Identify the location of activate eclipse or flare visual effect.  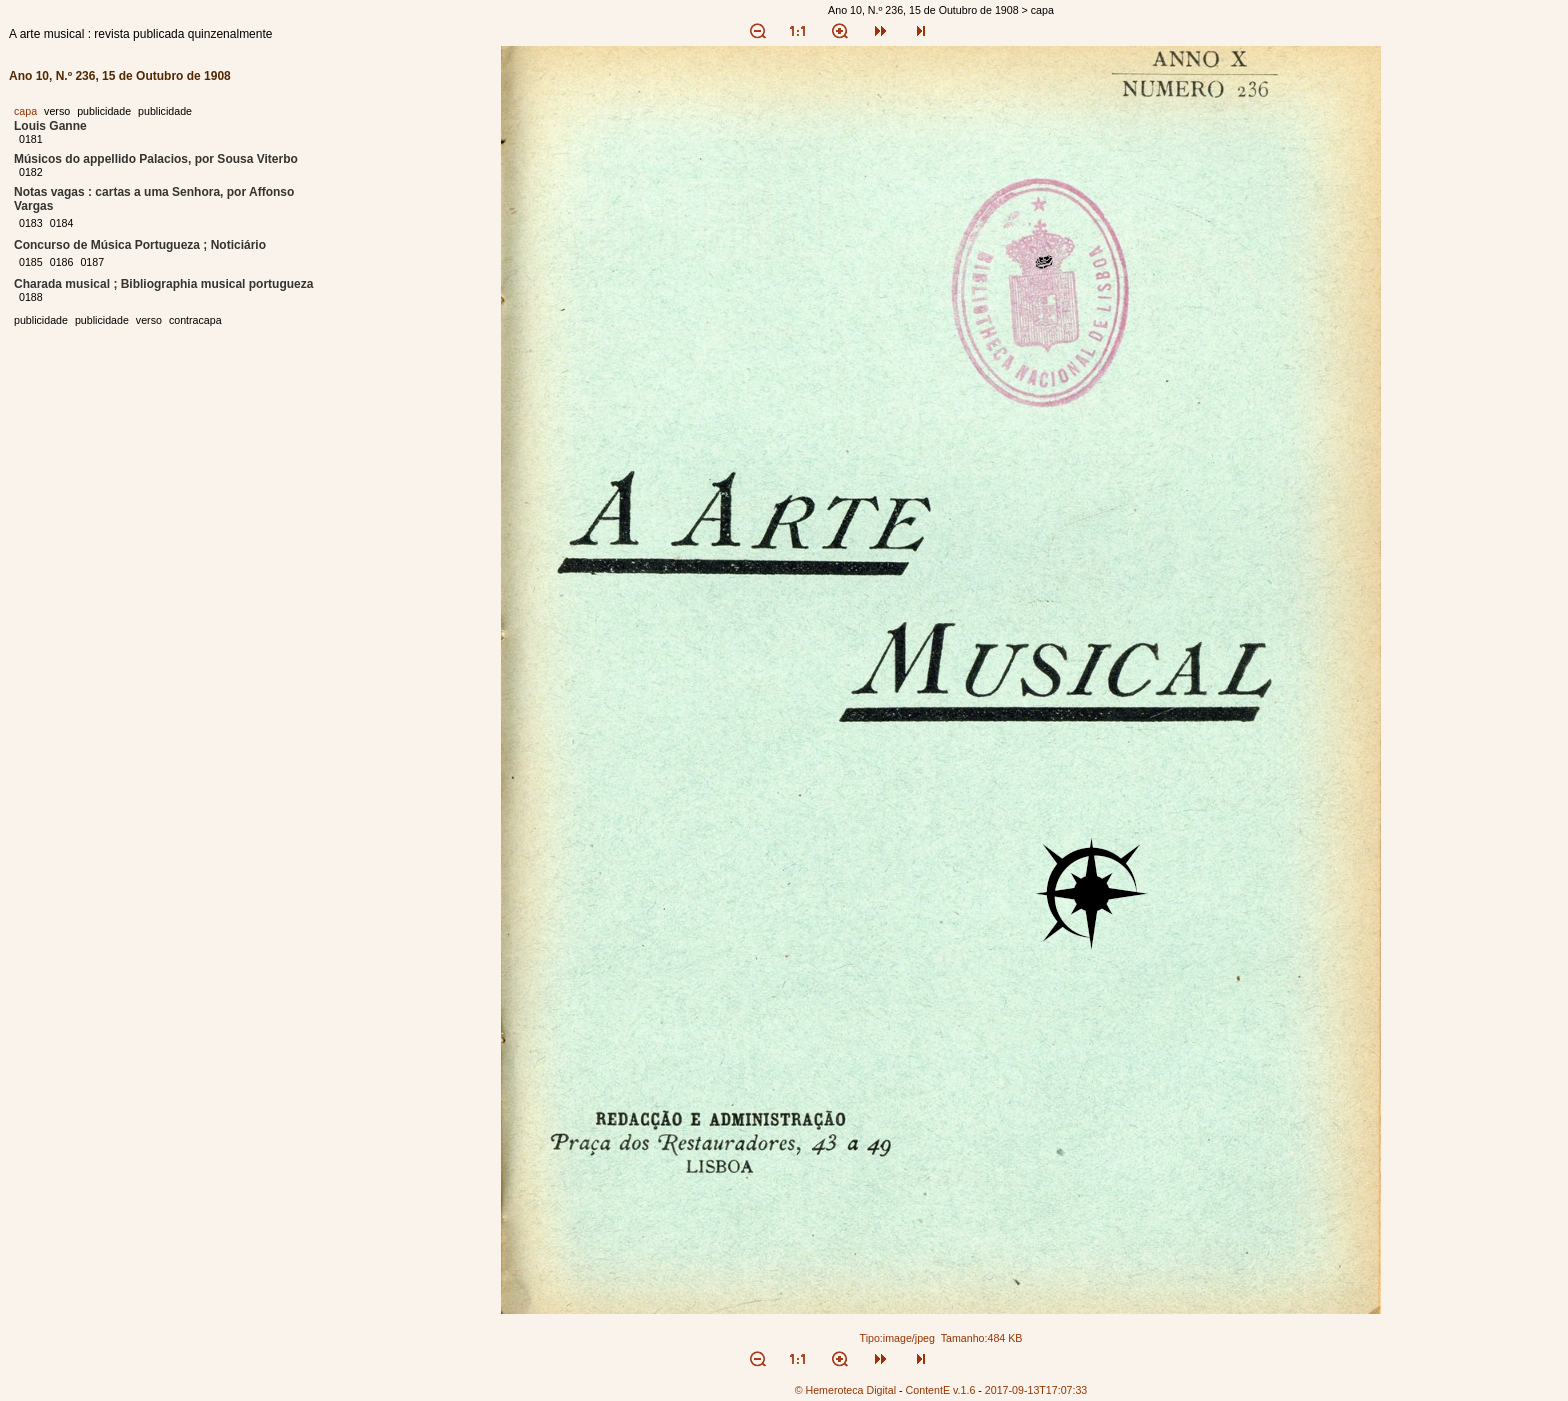
(1092, 892).